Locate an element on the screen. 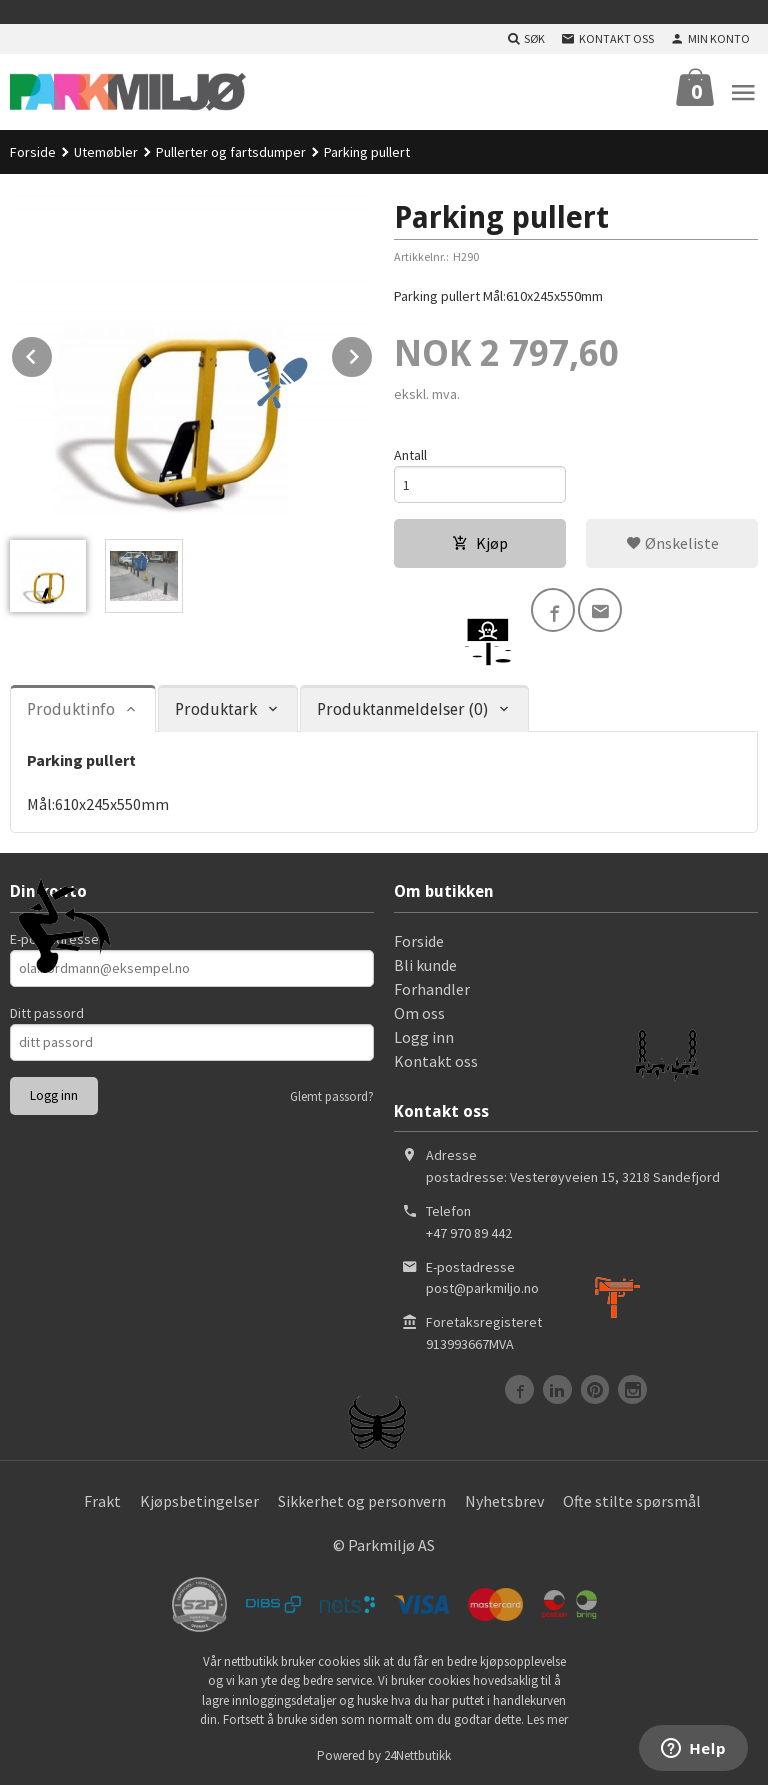 The image size is (768, 1785). access music or sound effects settings is located at coordinates (278, 378).